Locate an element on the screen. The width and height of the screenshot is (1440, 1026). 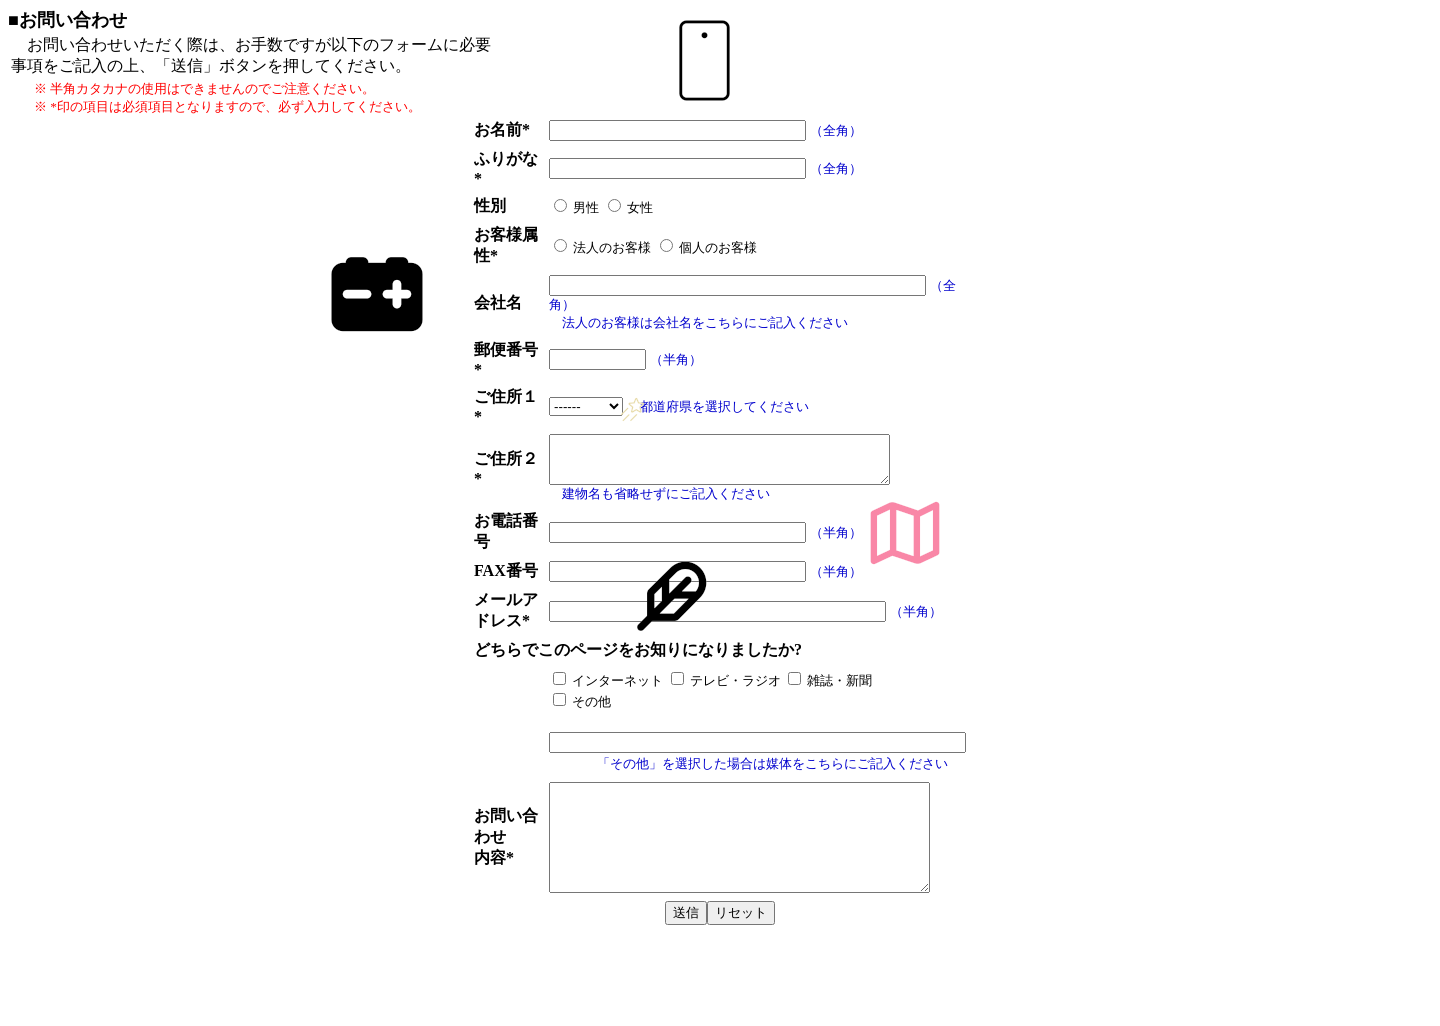
check vehicle battery status is located at coordinates (377, 297).